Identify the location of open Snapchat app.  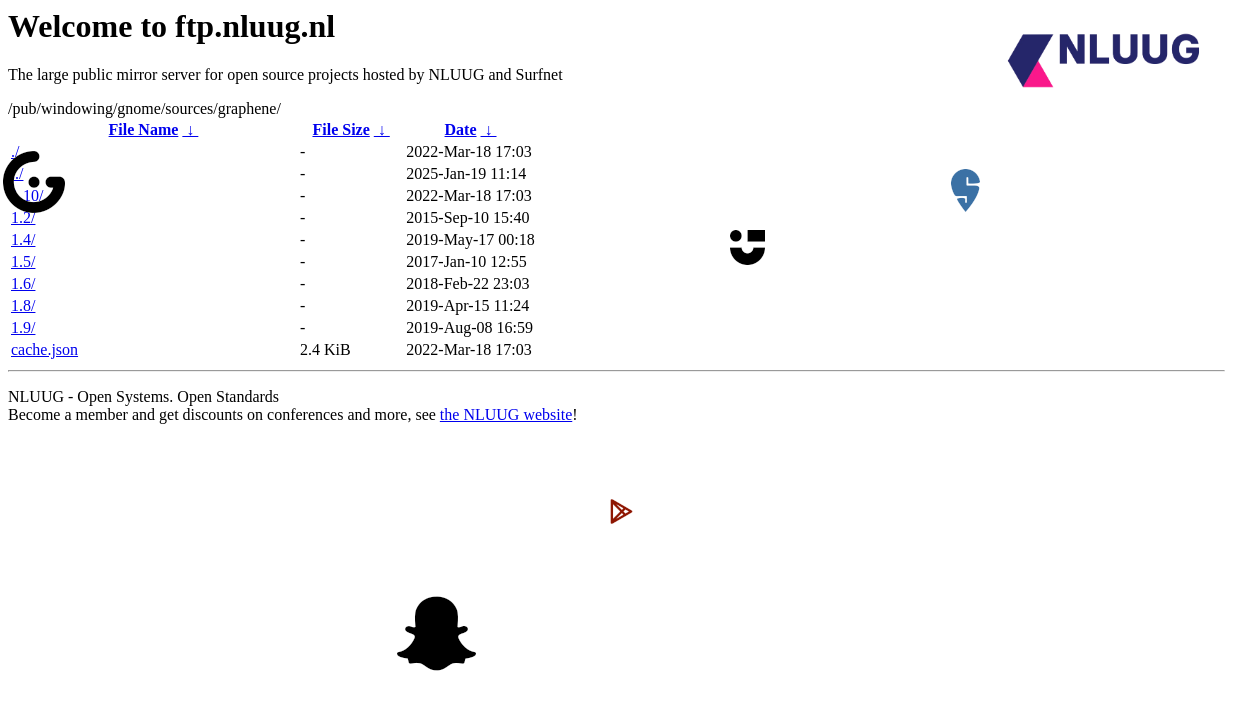
(436, 633).